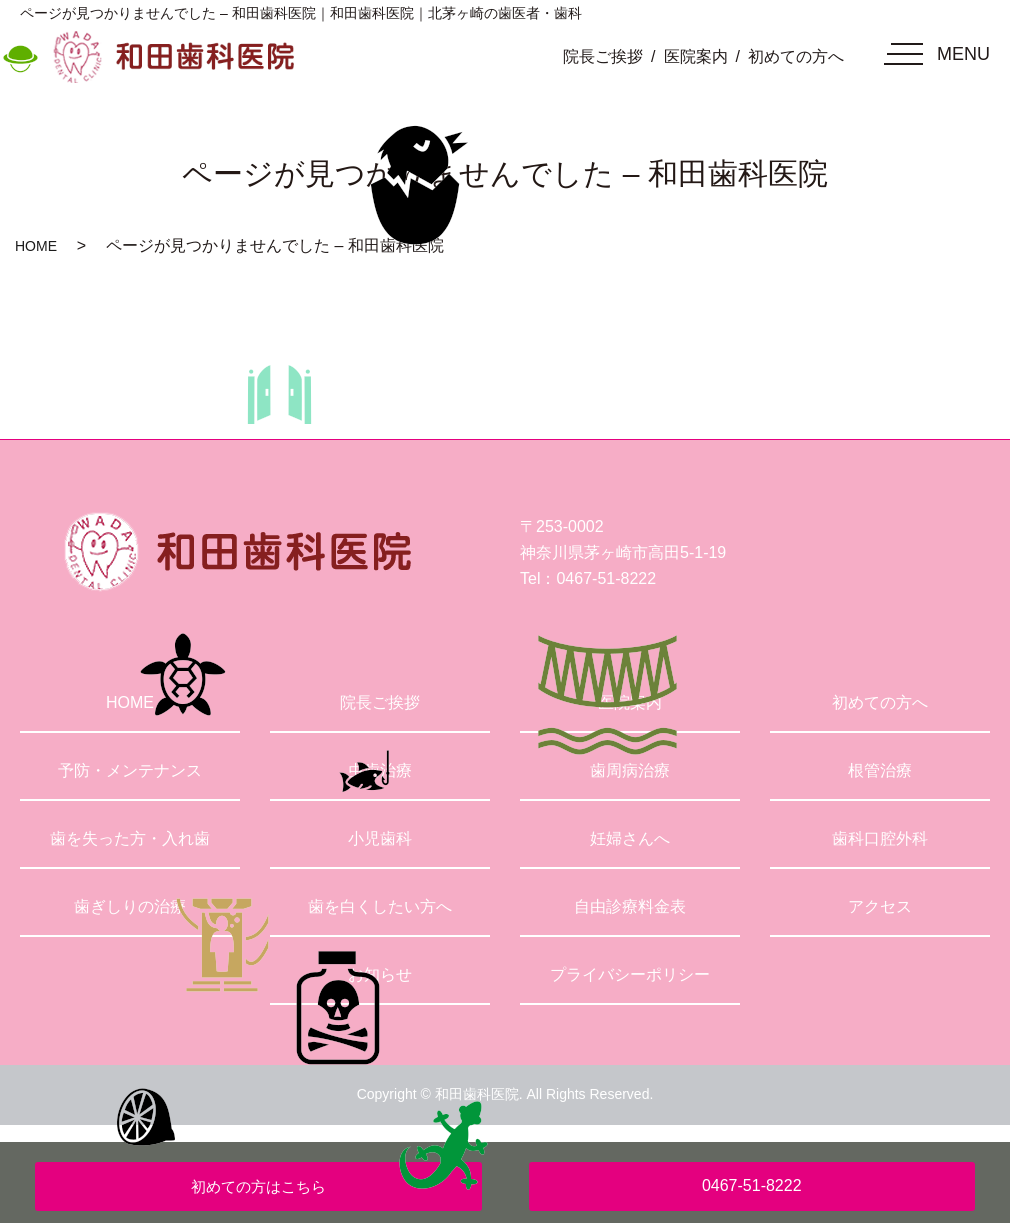  I want to click on indicates citrus or lemon flavor/ingredient, so click(146, 1117).